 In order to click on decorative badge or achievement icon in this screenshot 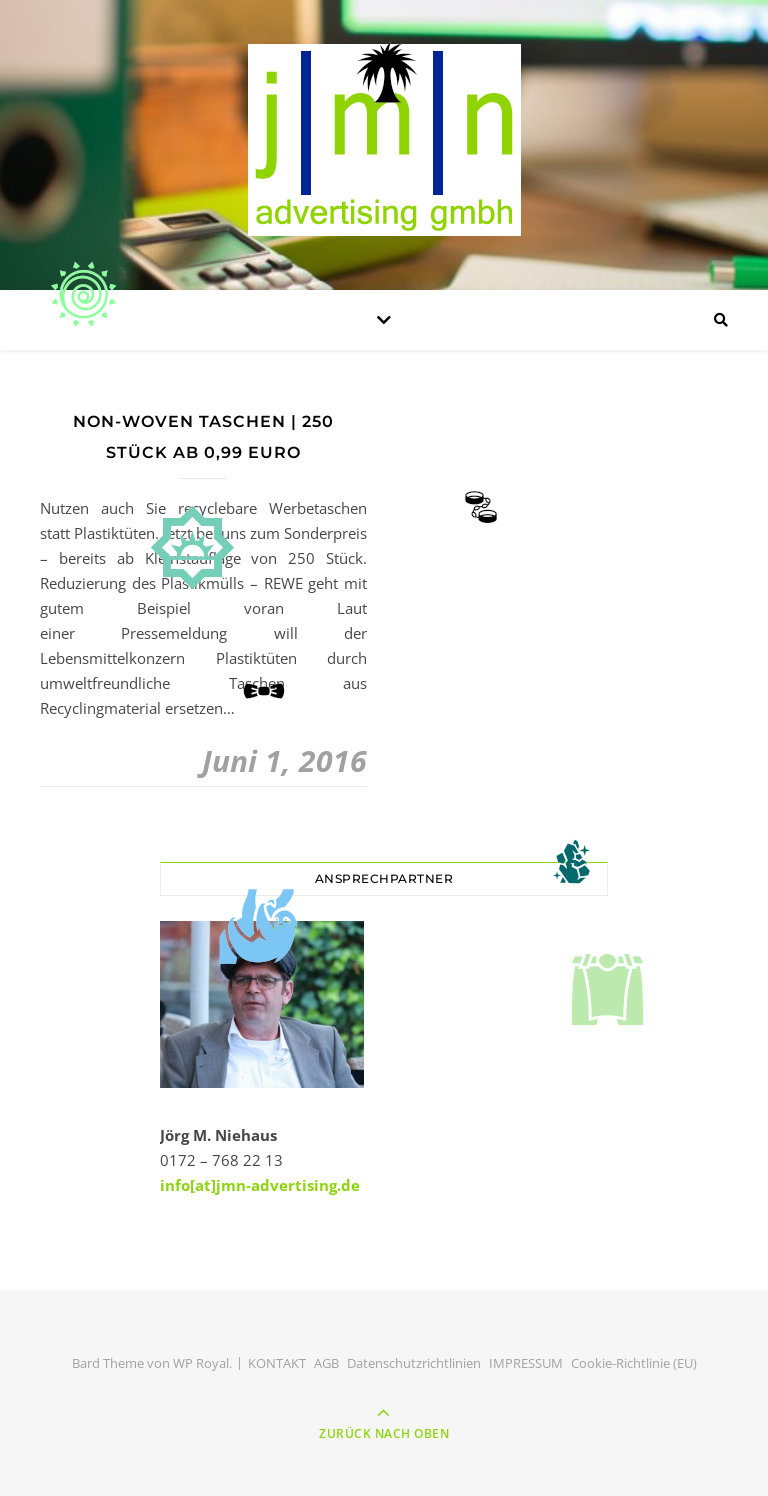, I will do `click(192, 547)`.